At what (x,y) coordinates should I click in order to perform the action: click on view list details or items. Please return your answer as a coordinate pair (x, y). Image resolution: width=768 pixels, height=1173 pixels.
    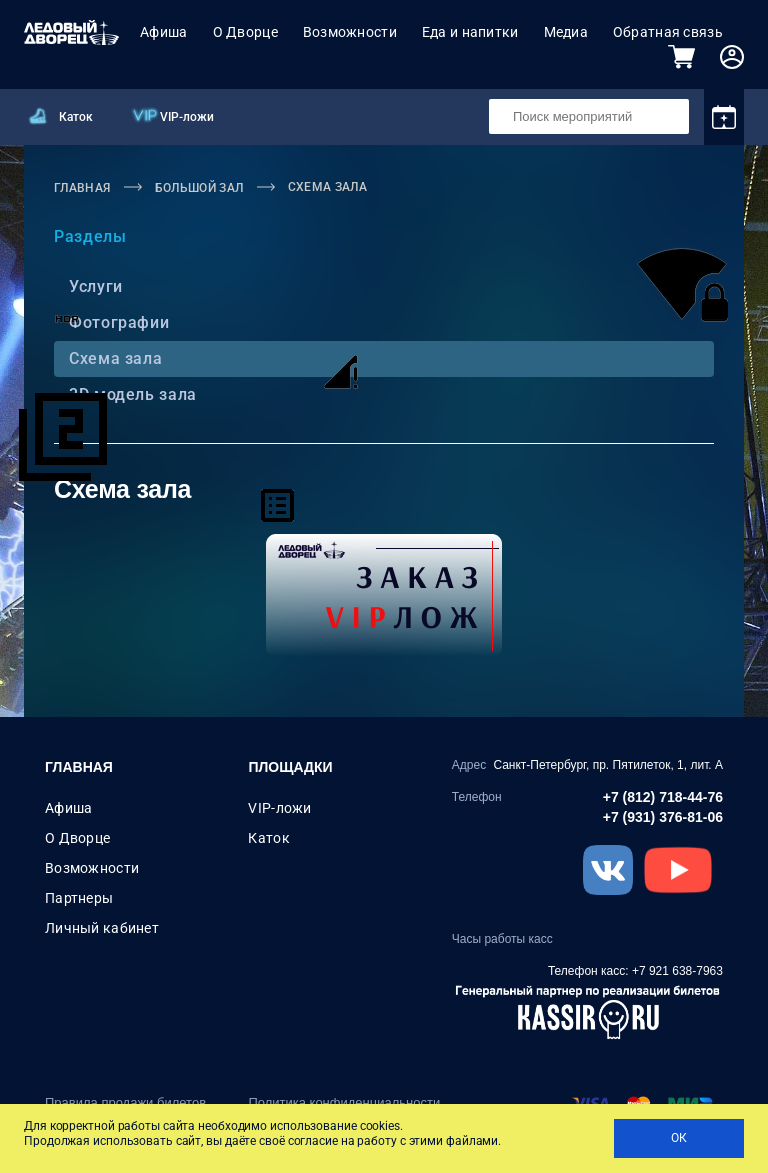
    Looking at the image, I should click on (277, 505).